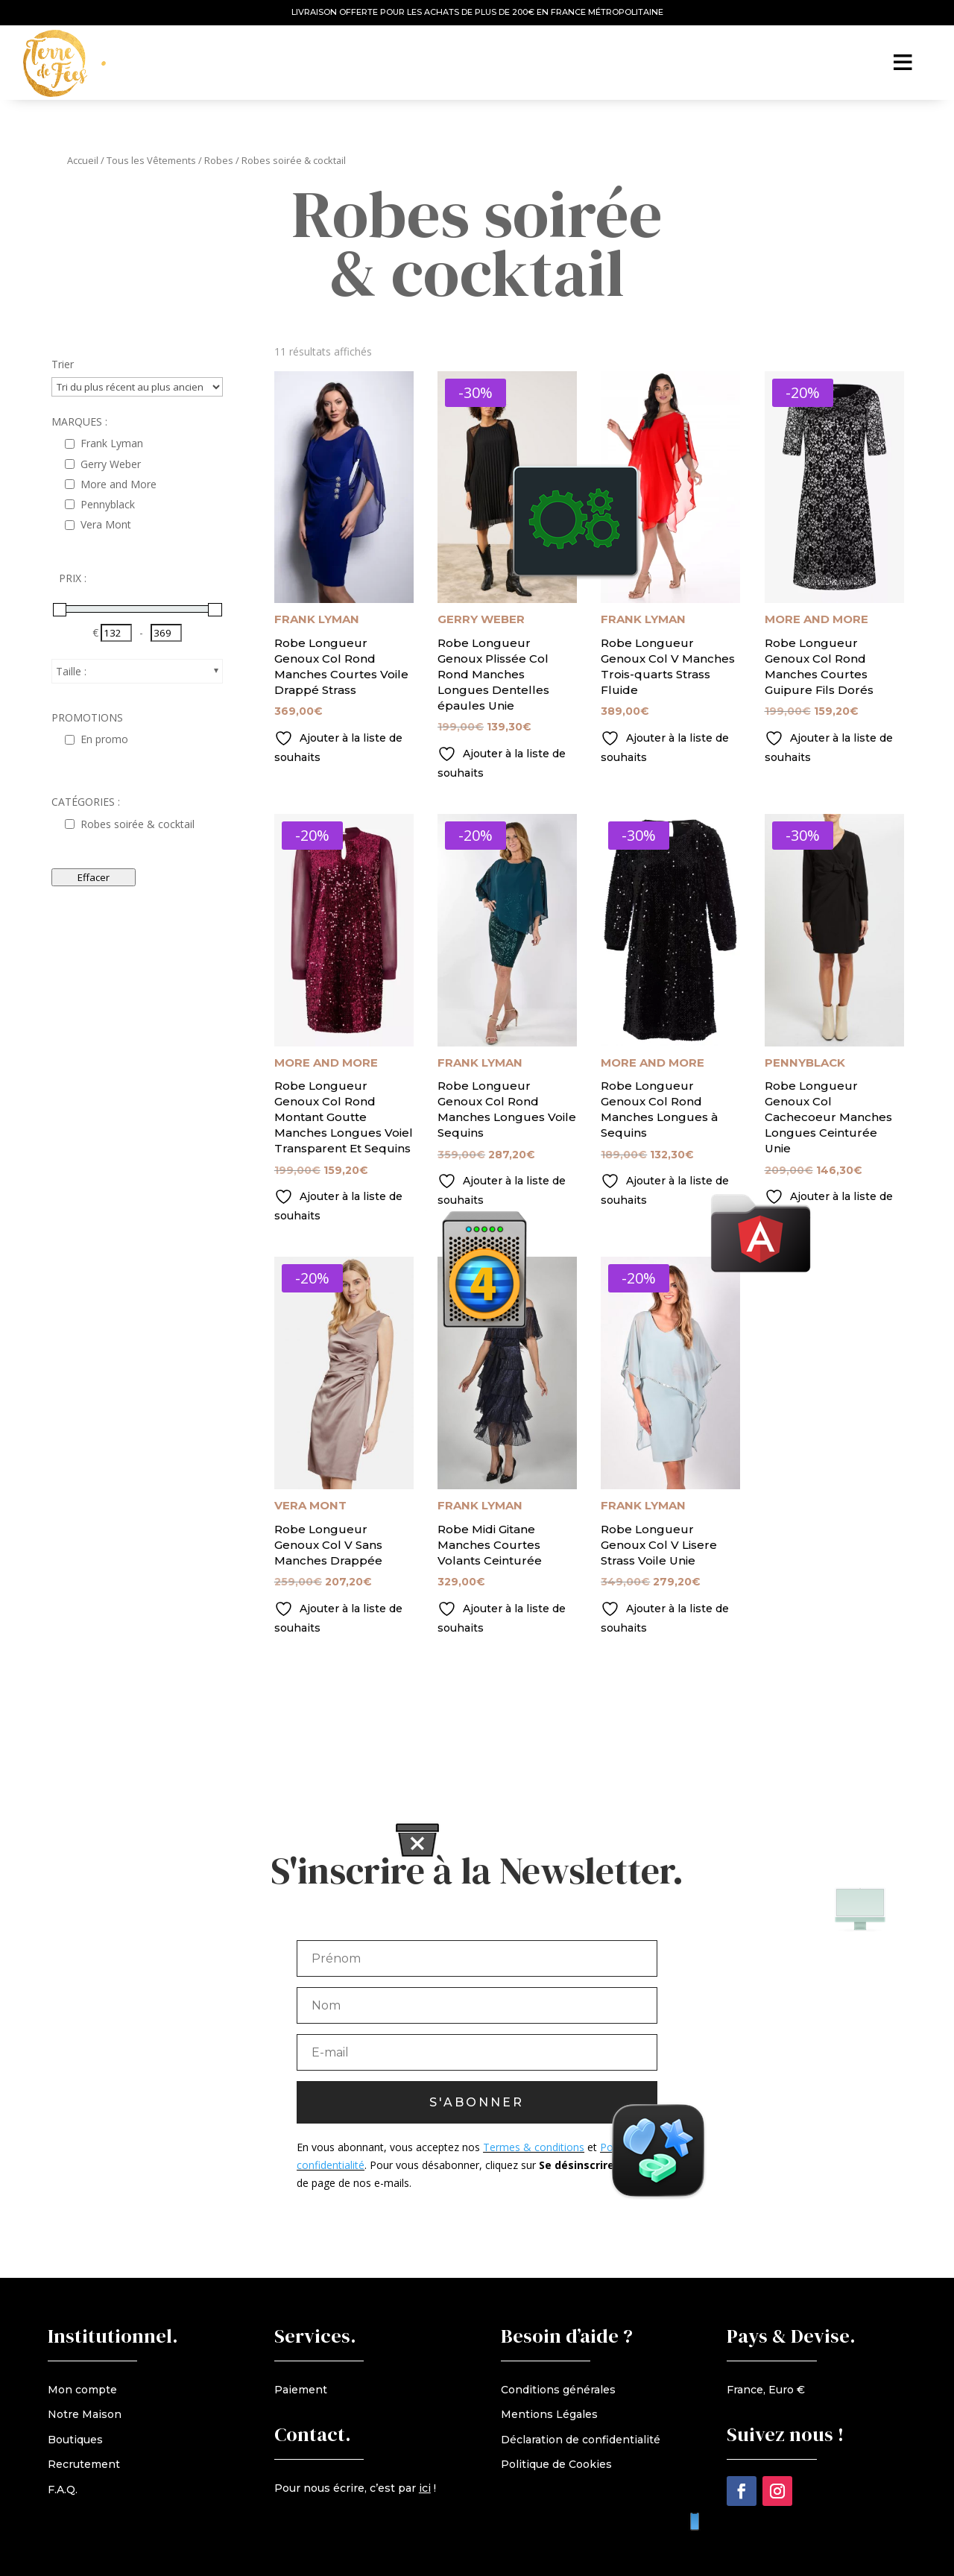 The image size is (954, 2576). Describe the element at coordinates (658, 2150) in the screenshot. I see `open SF Symbols app to browse Apple's icon library` at that location.